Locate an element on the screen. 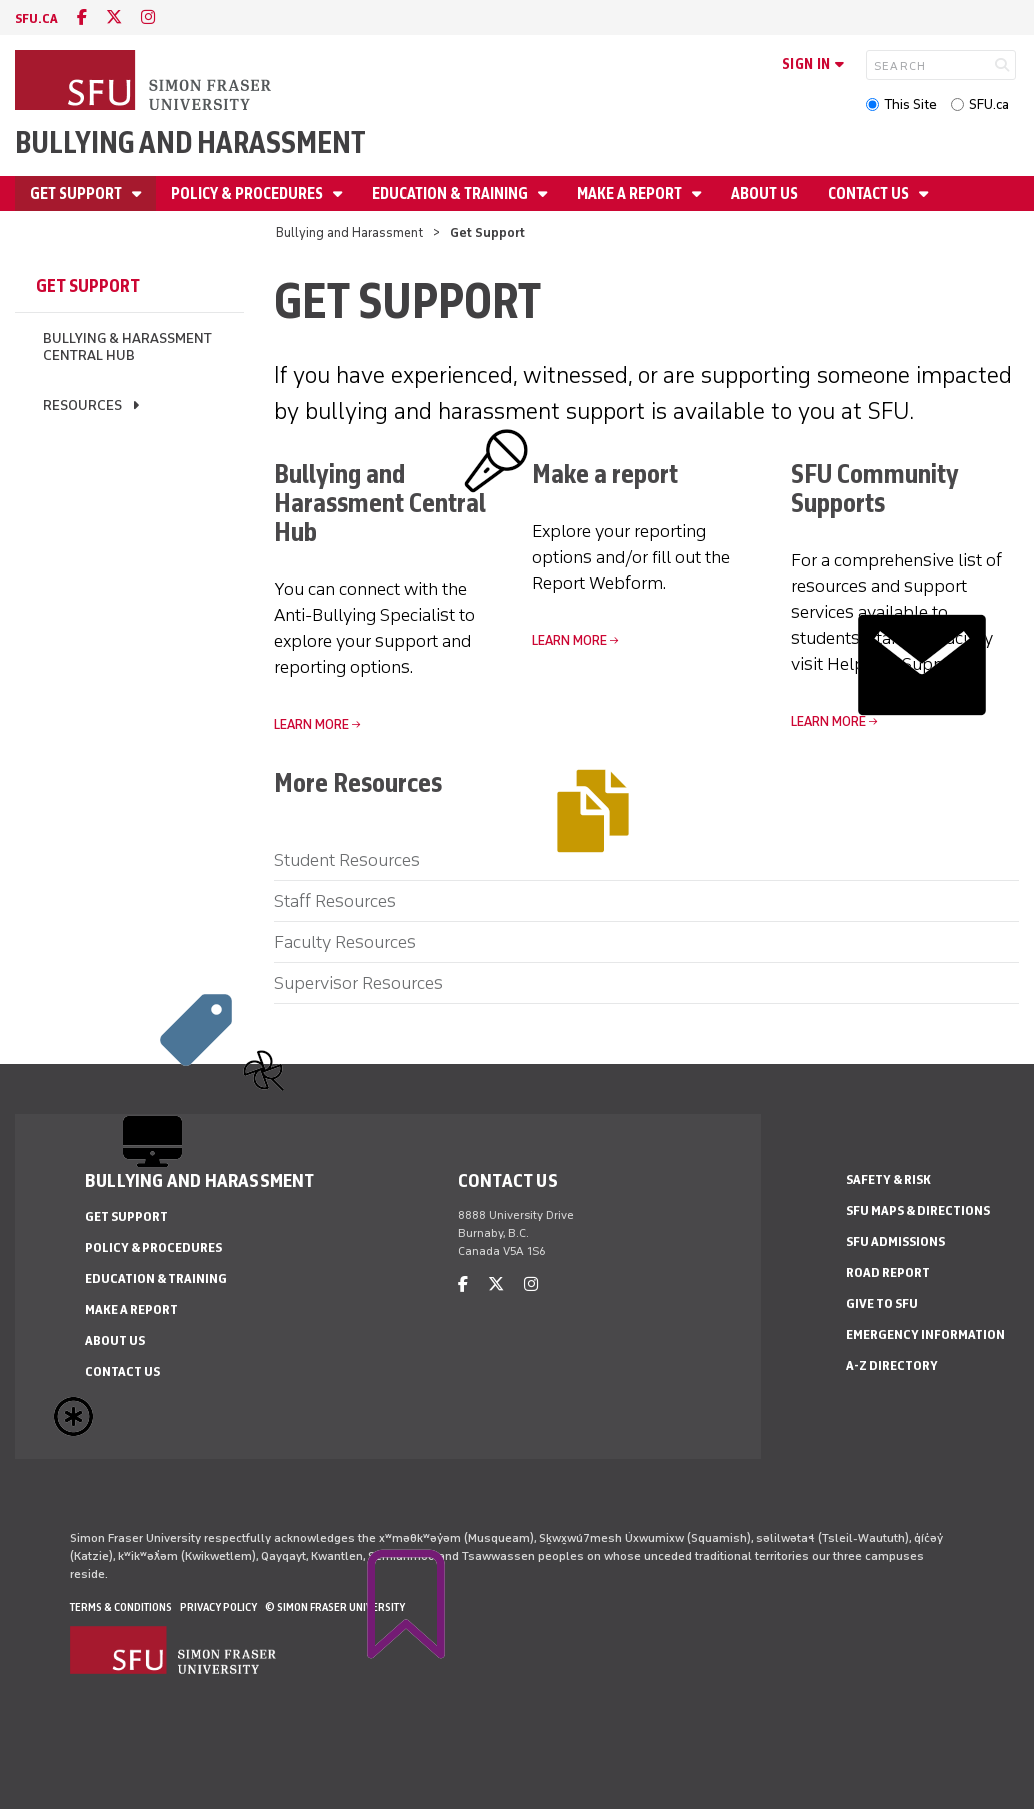 This screenshot has width=1034, height=1809. switch to desktop view is located at coordinates (152, 1141).